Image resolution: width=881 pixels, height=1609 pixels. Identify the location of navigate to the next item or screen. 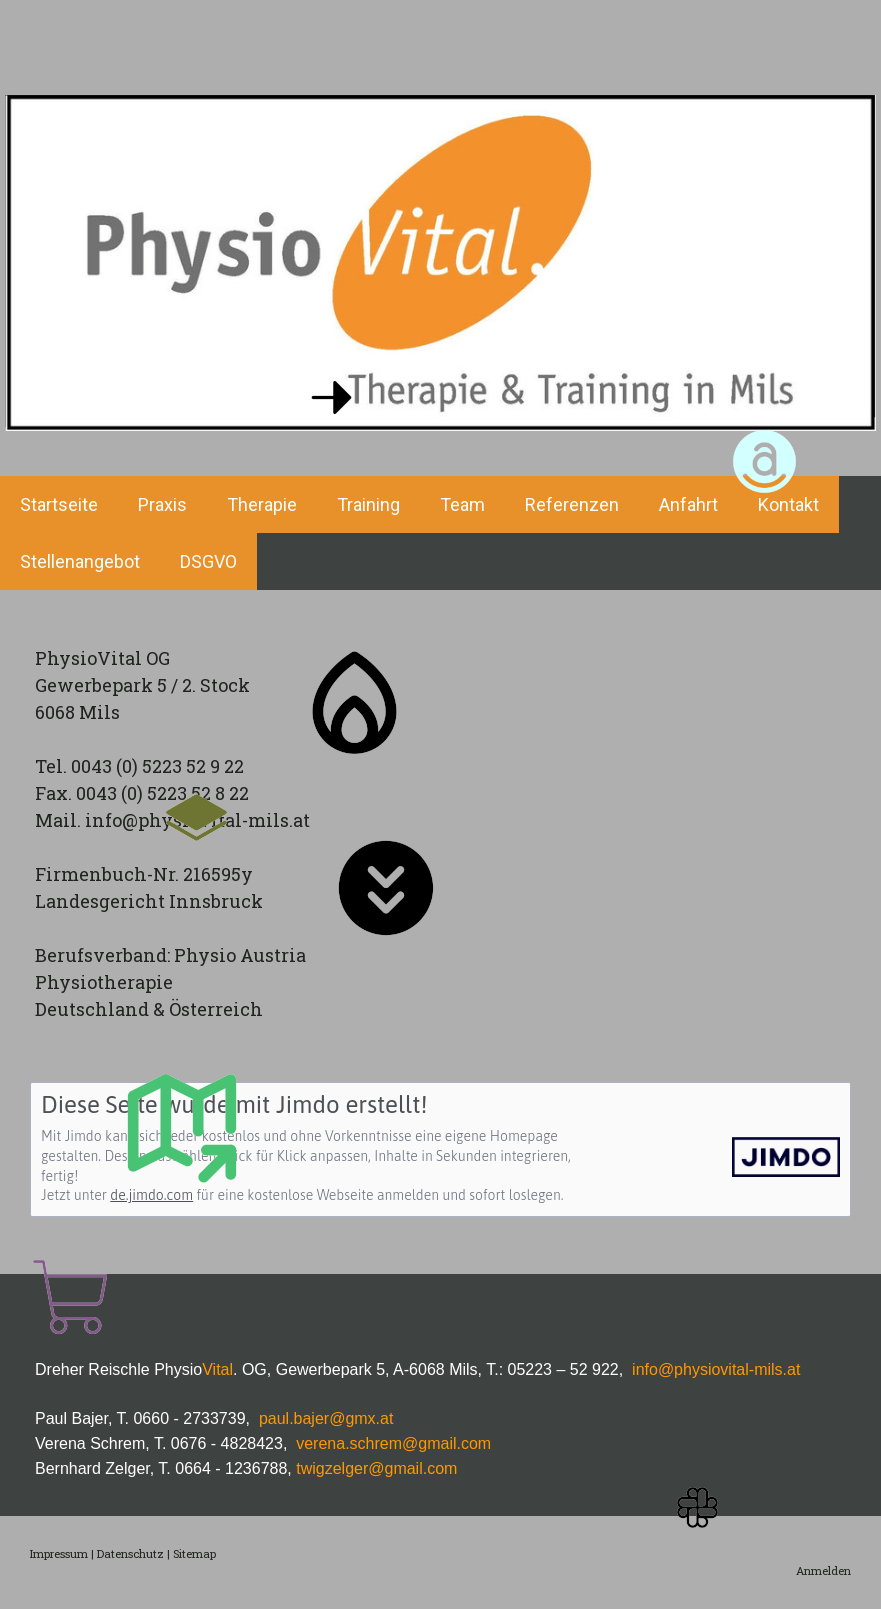
(331, 397).